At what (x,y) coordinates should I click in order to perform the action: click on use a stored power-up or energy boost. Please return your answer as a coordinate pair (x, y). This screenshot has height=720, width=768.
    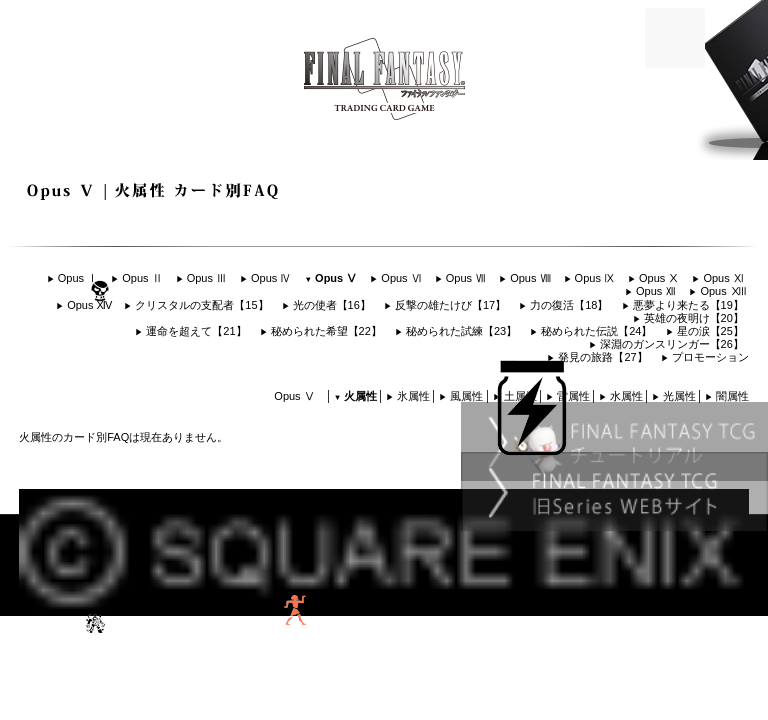
    Looking at the image, I should click on (531, 407).